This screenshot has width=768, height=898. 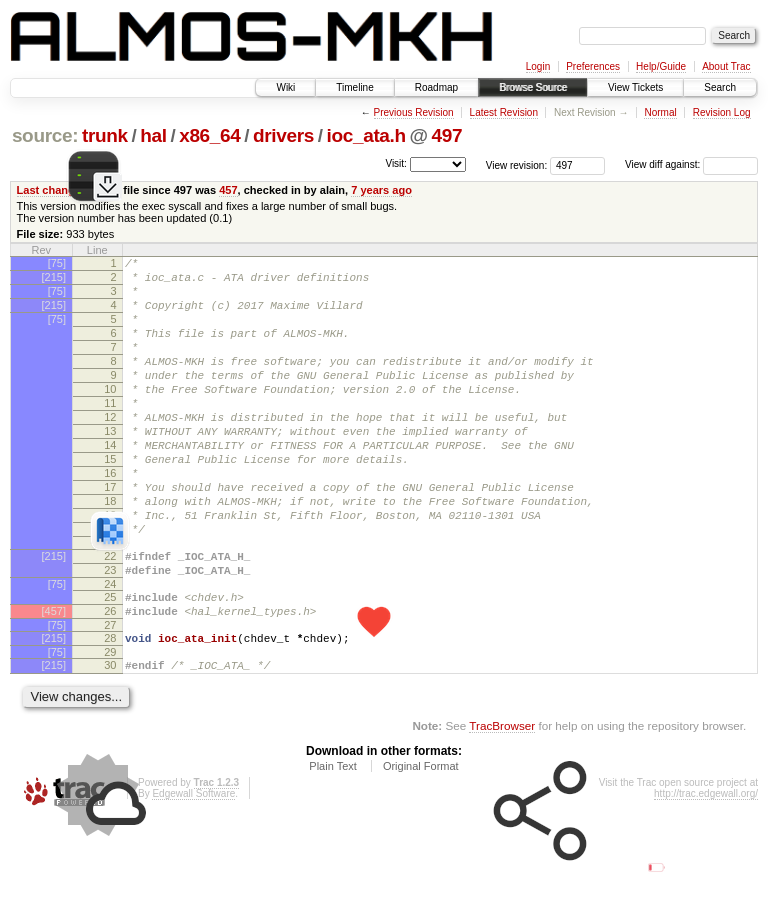 What do you see at coordinates (94, 177) in the screenshot?
I see `configure network server installation settings` at bounding box center [94, 177].